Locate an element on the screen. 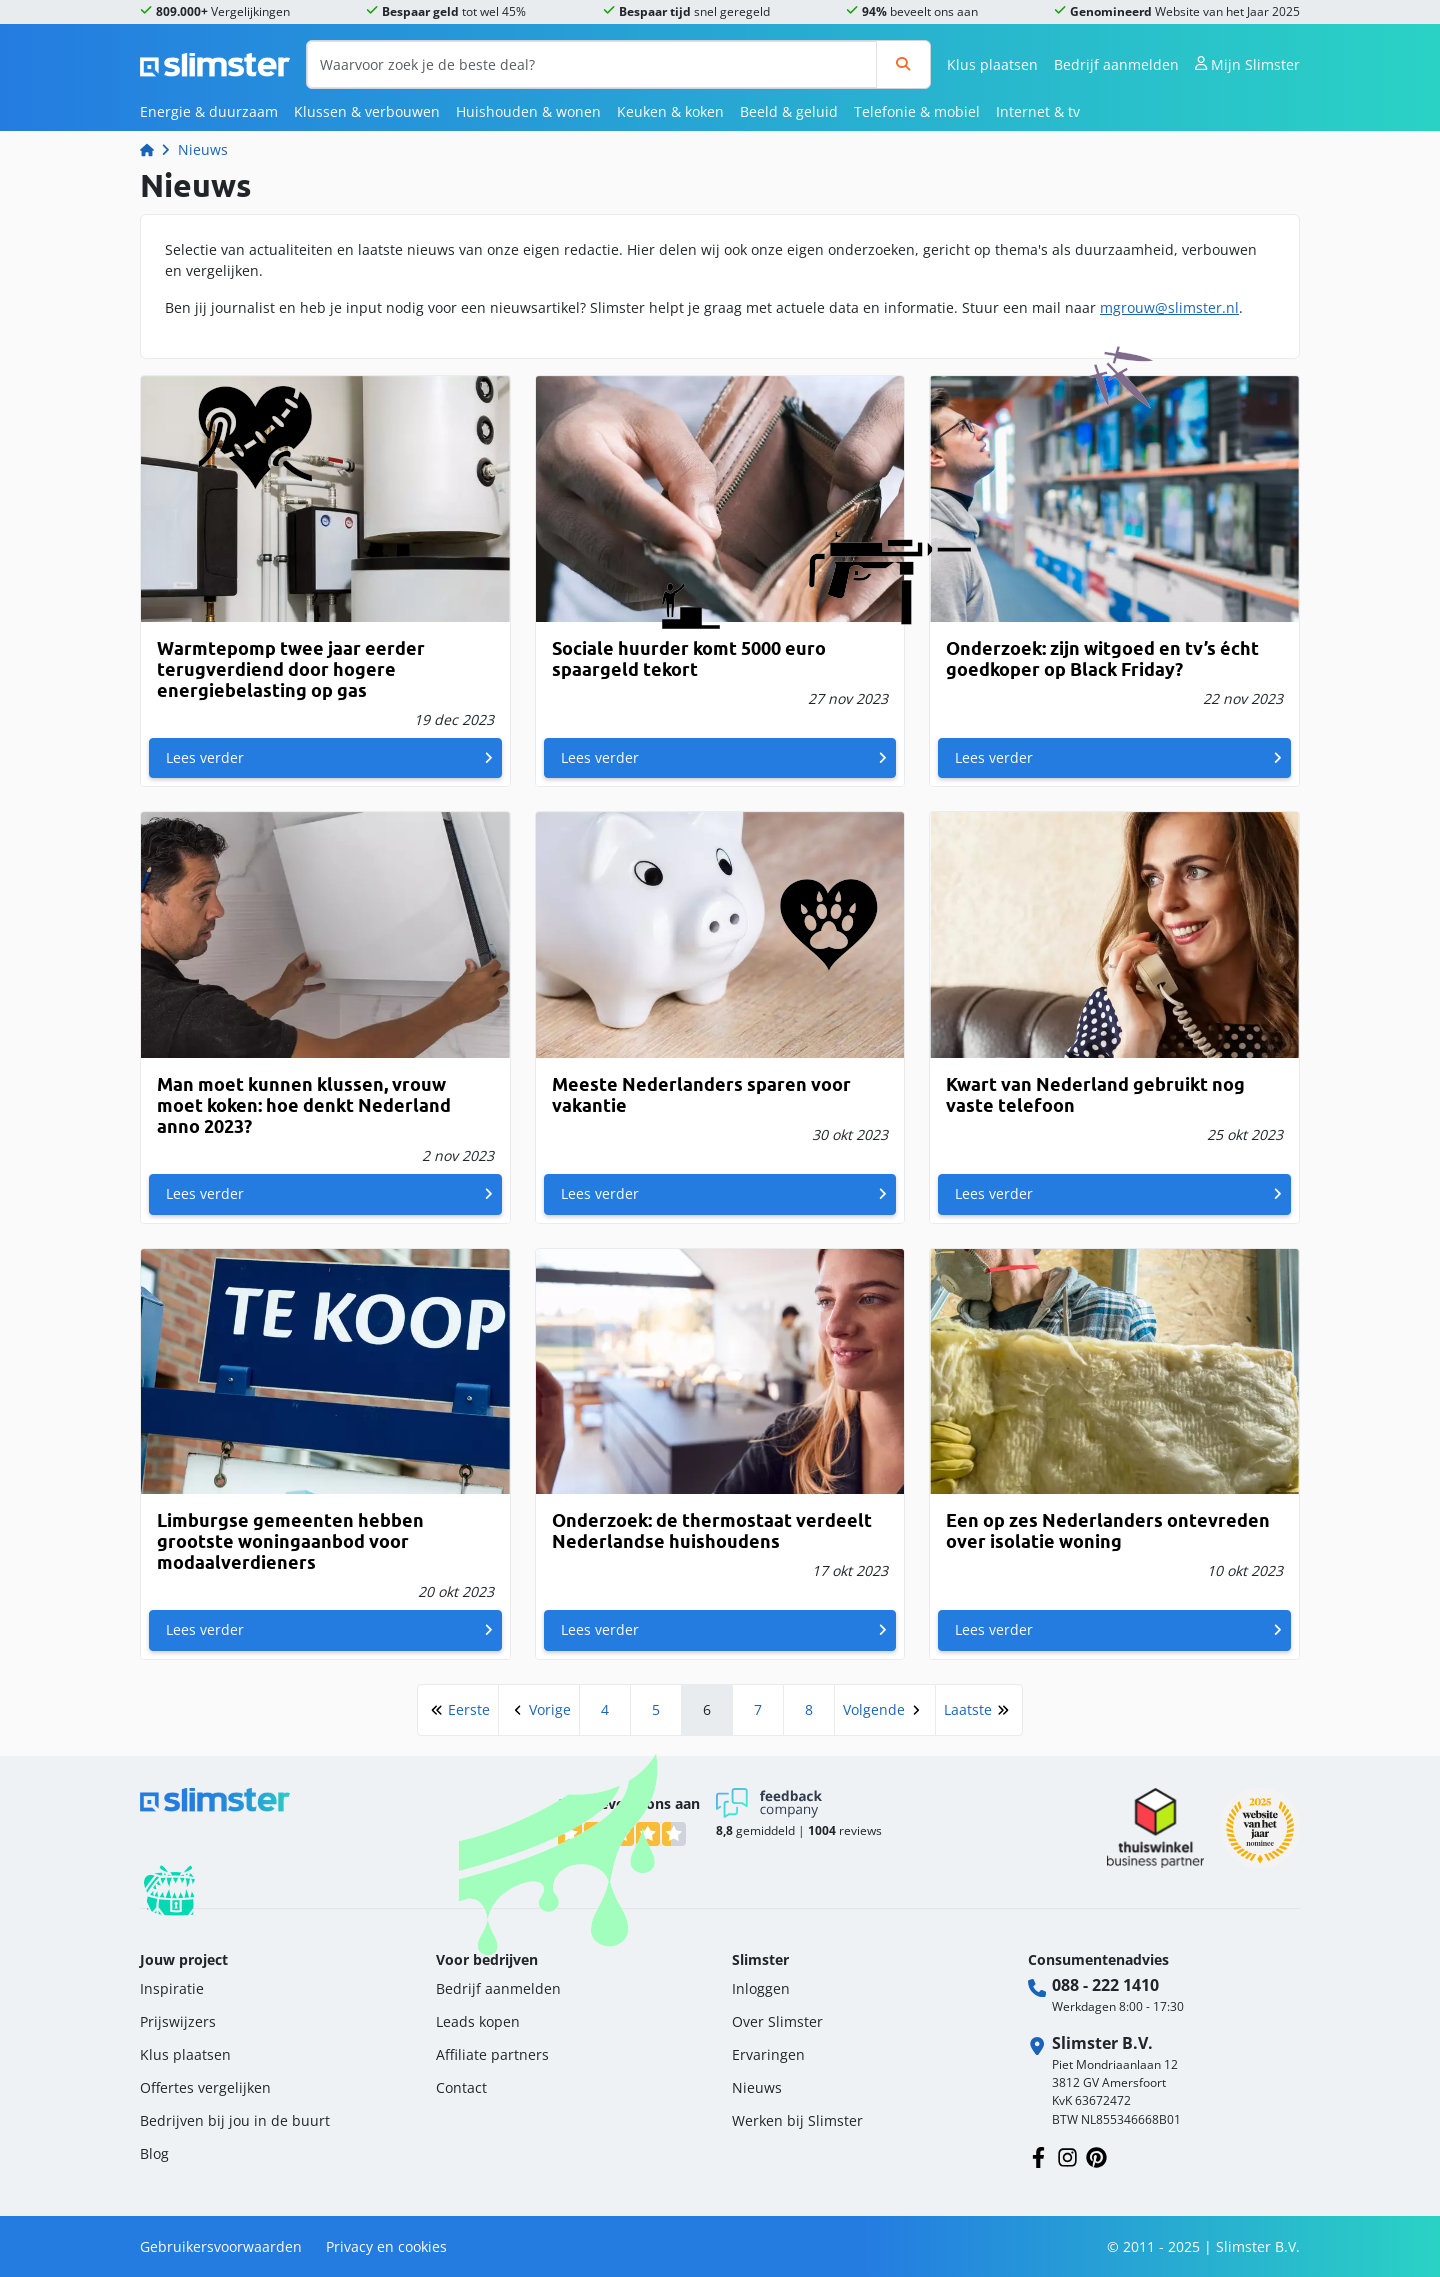  select the grease gun weapon is located at coordinates (890, 578).